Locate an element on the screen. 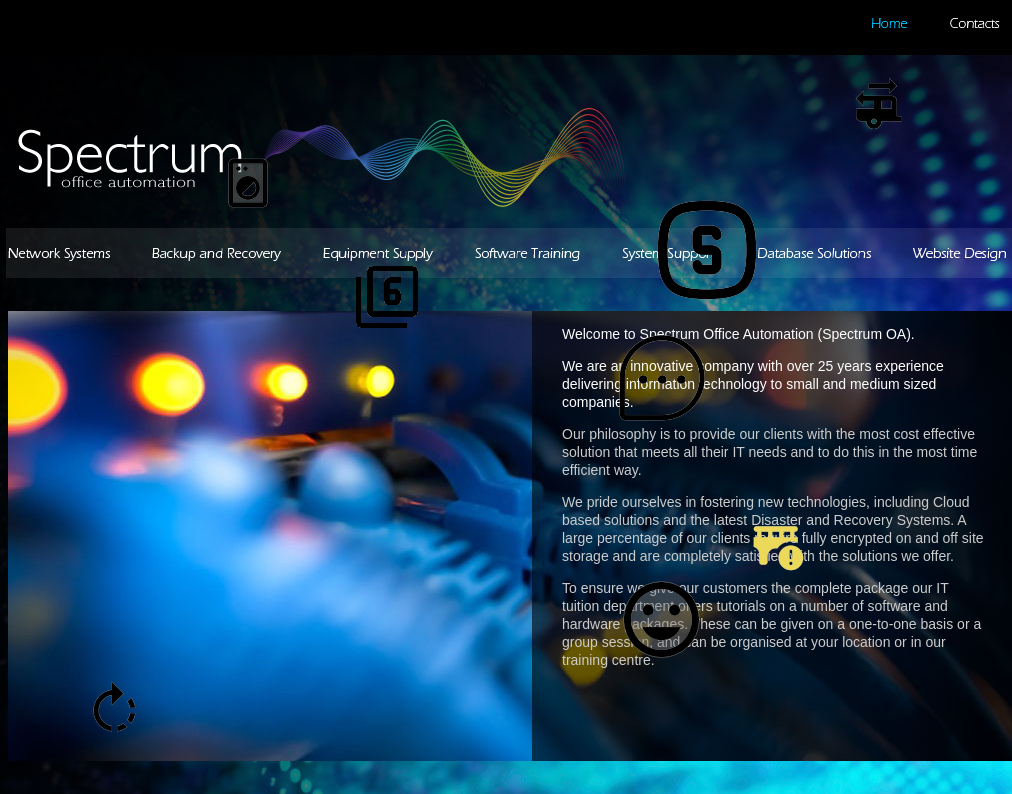  insert an emoji or emoticon is located at coordinates (661, 619).